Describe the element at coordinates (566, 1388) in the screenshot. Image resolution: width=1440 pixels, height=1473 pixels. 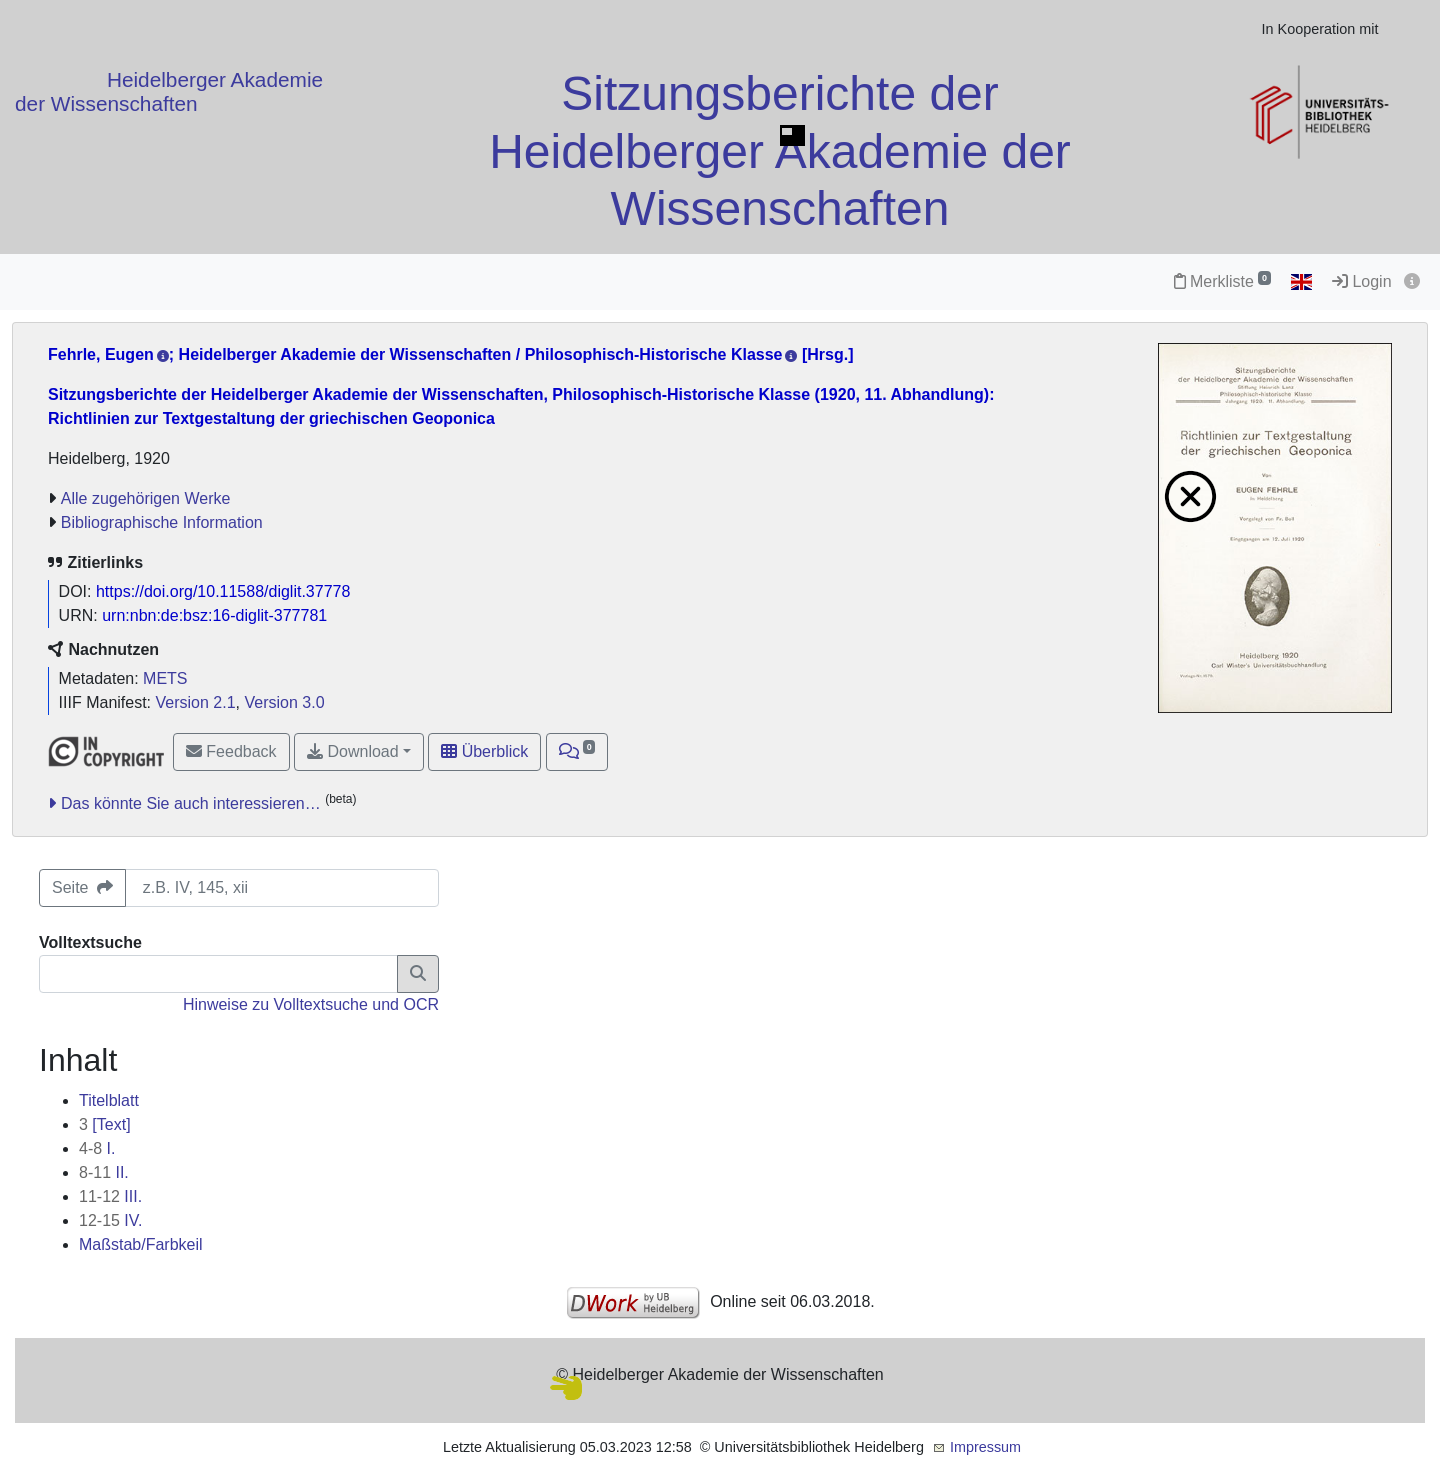
I see `select scissors in rock-paper-scissors game` at that location.